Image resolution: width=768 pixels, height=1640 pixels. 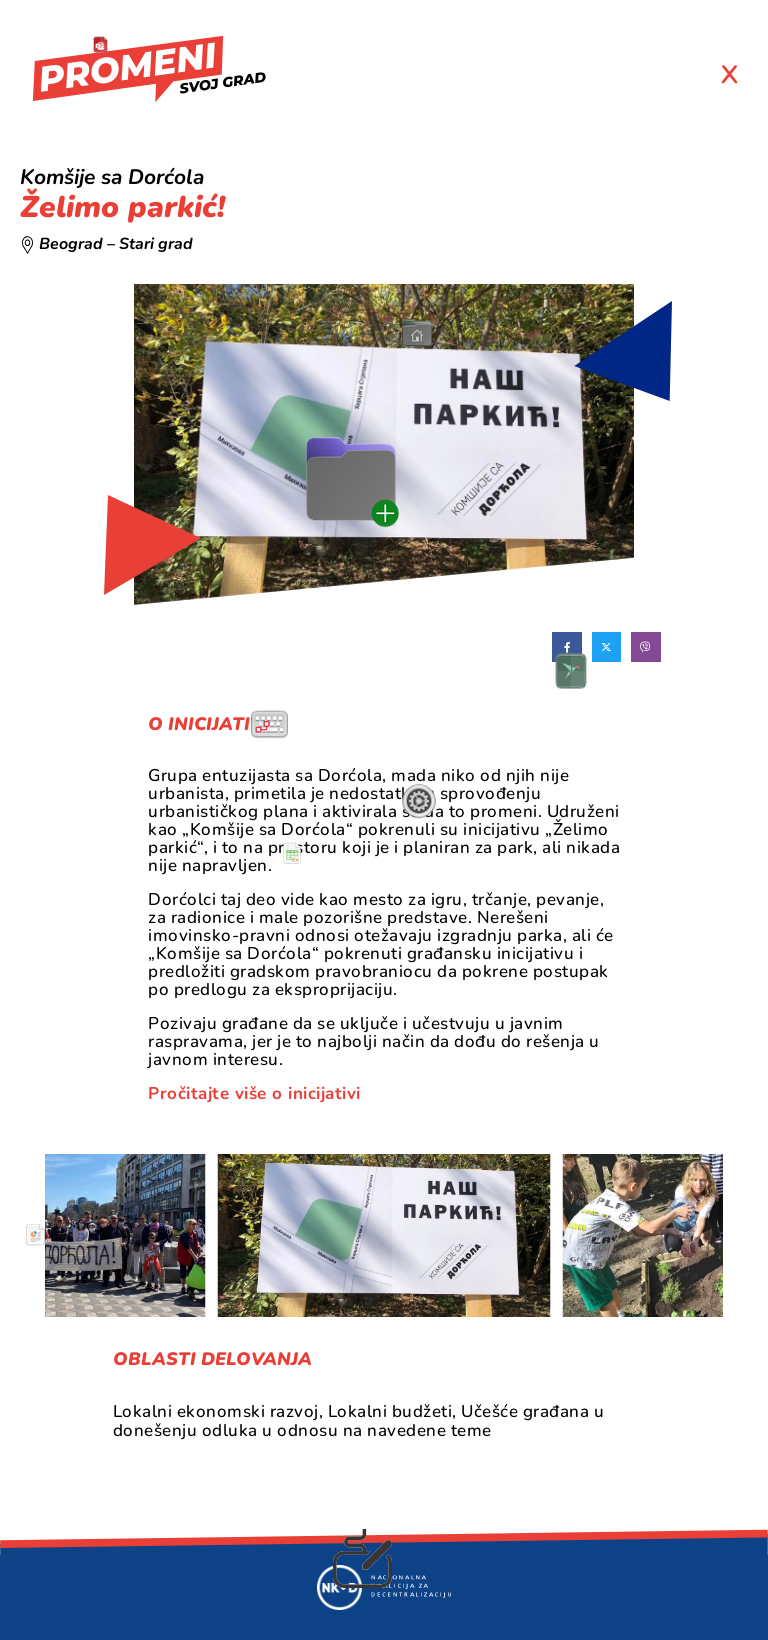 What do you see at coordinates (35, 1234) in the screenshot?
I see `open a presentation file` at bounding box center [35, 1234].